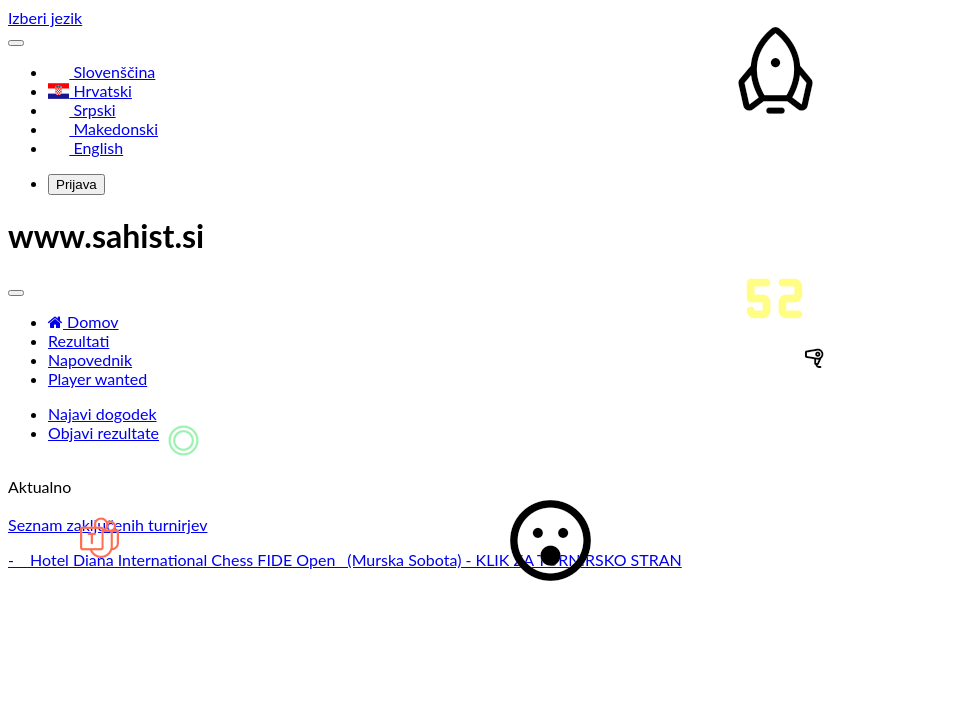 The width and height of the screenshot is (962, 720). I want to click on surprised or shocked reaction emoji, so click(550, 540).